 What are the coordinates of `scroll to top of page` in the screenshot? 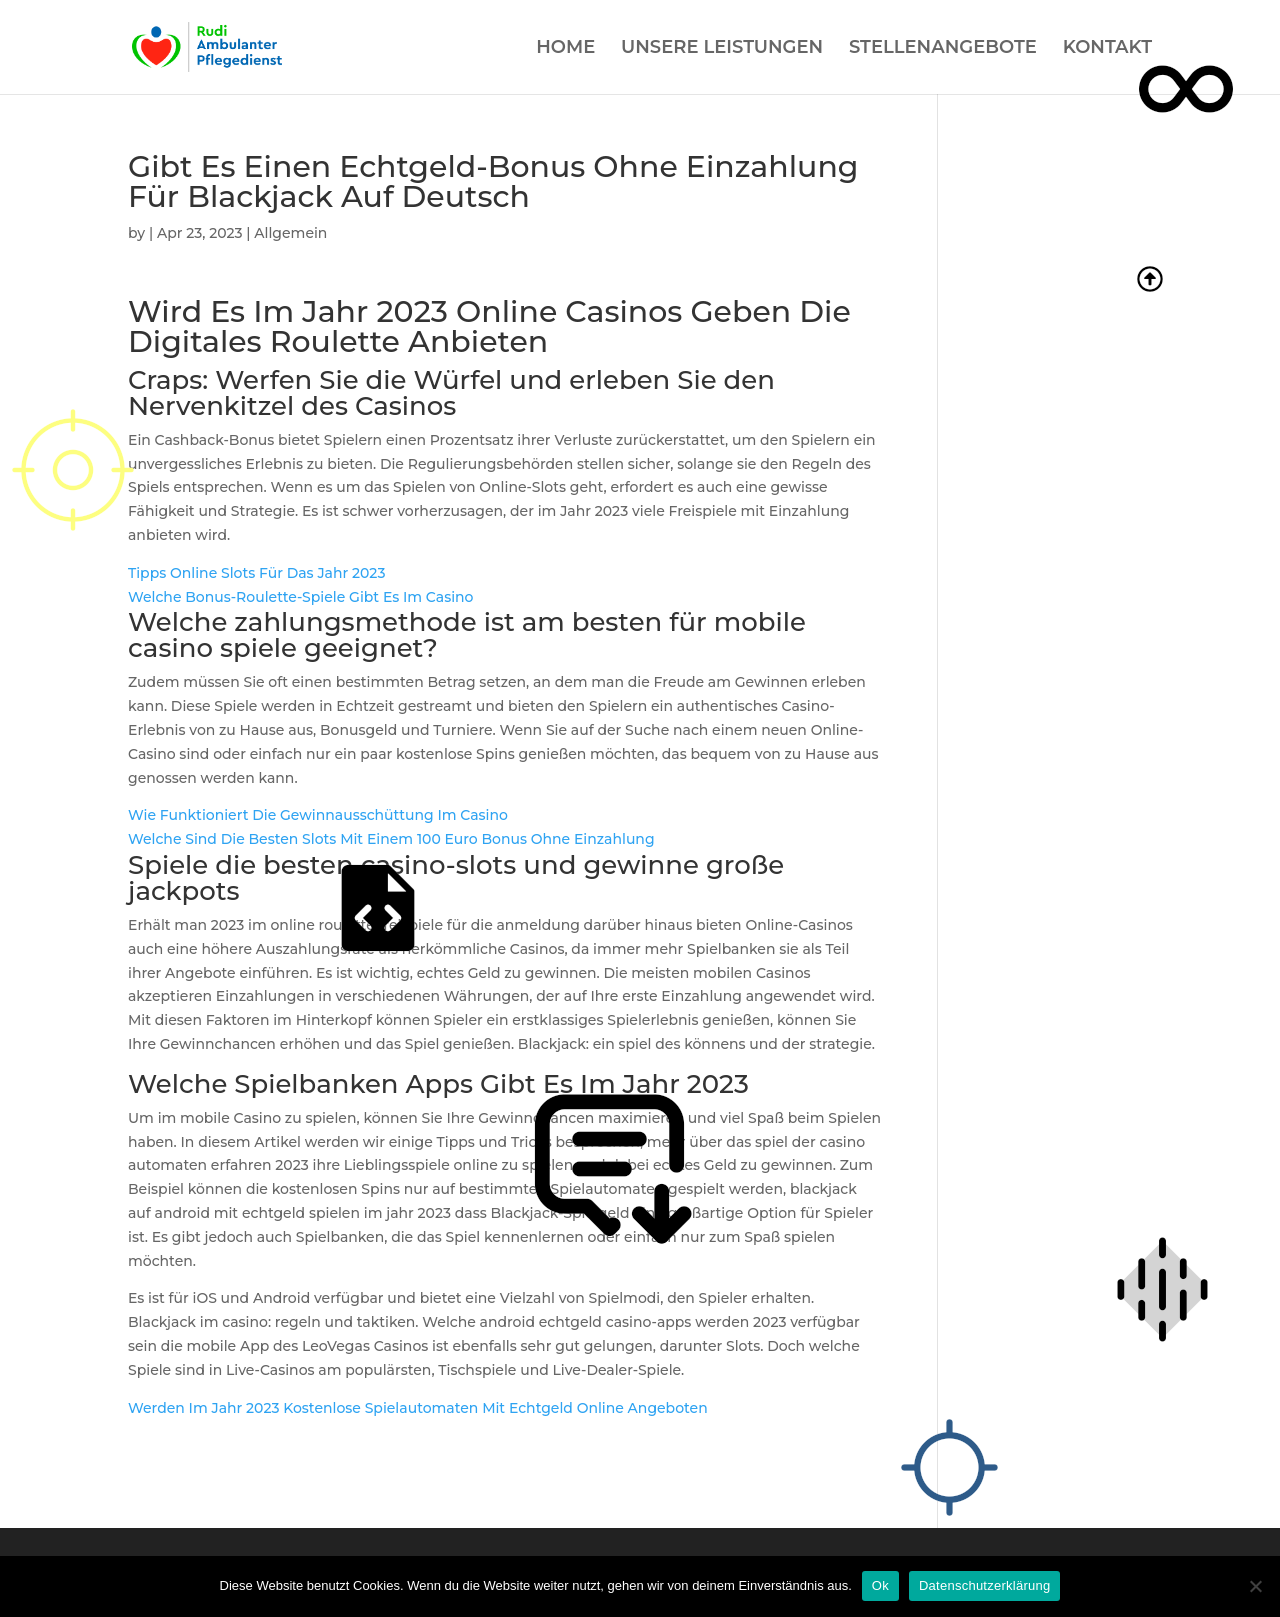 It's located at (1150, 279).